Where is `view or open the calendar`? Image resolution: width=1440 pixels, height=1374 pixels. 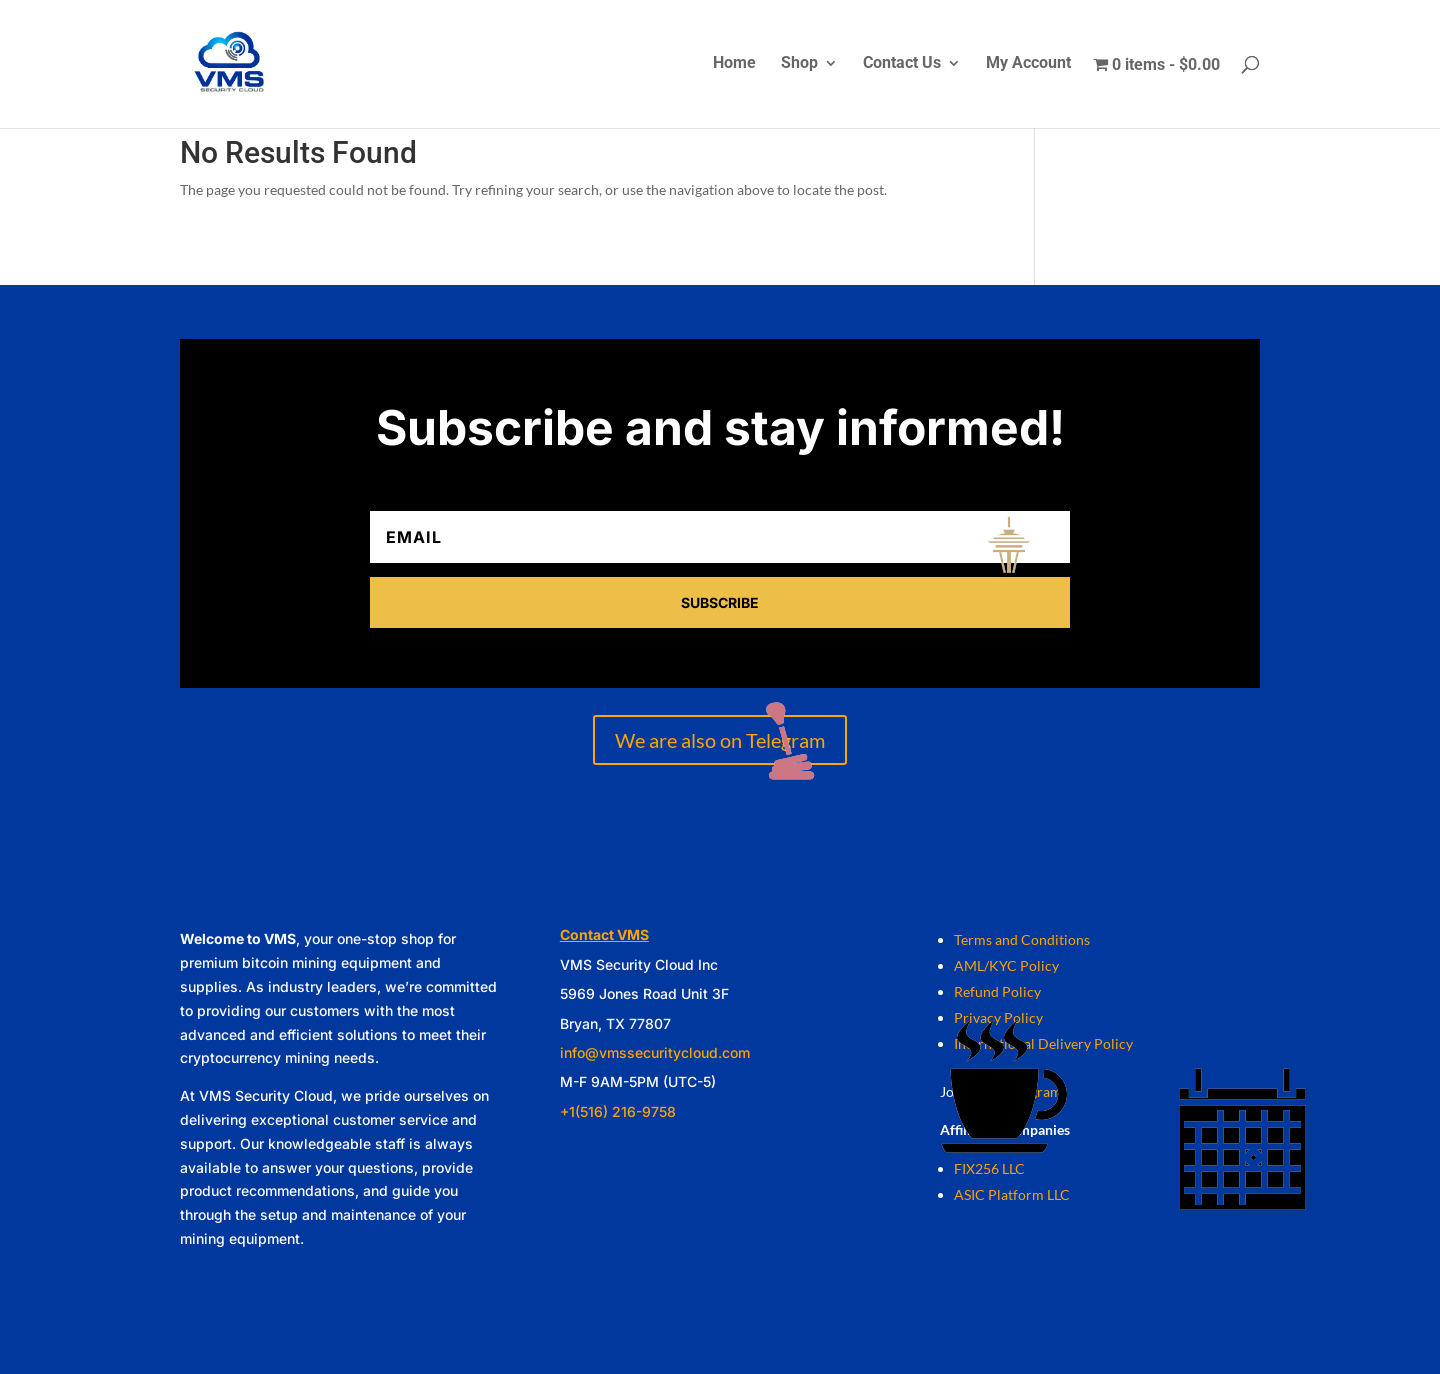 view or open the calendar is located at coordinates (1242, 1146).